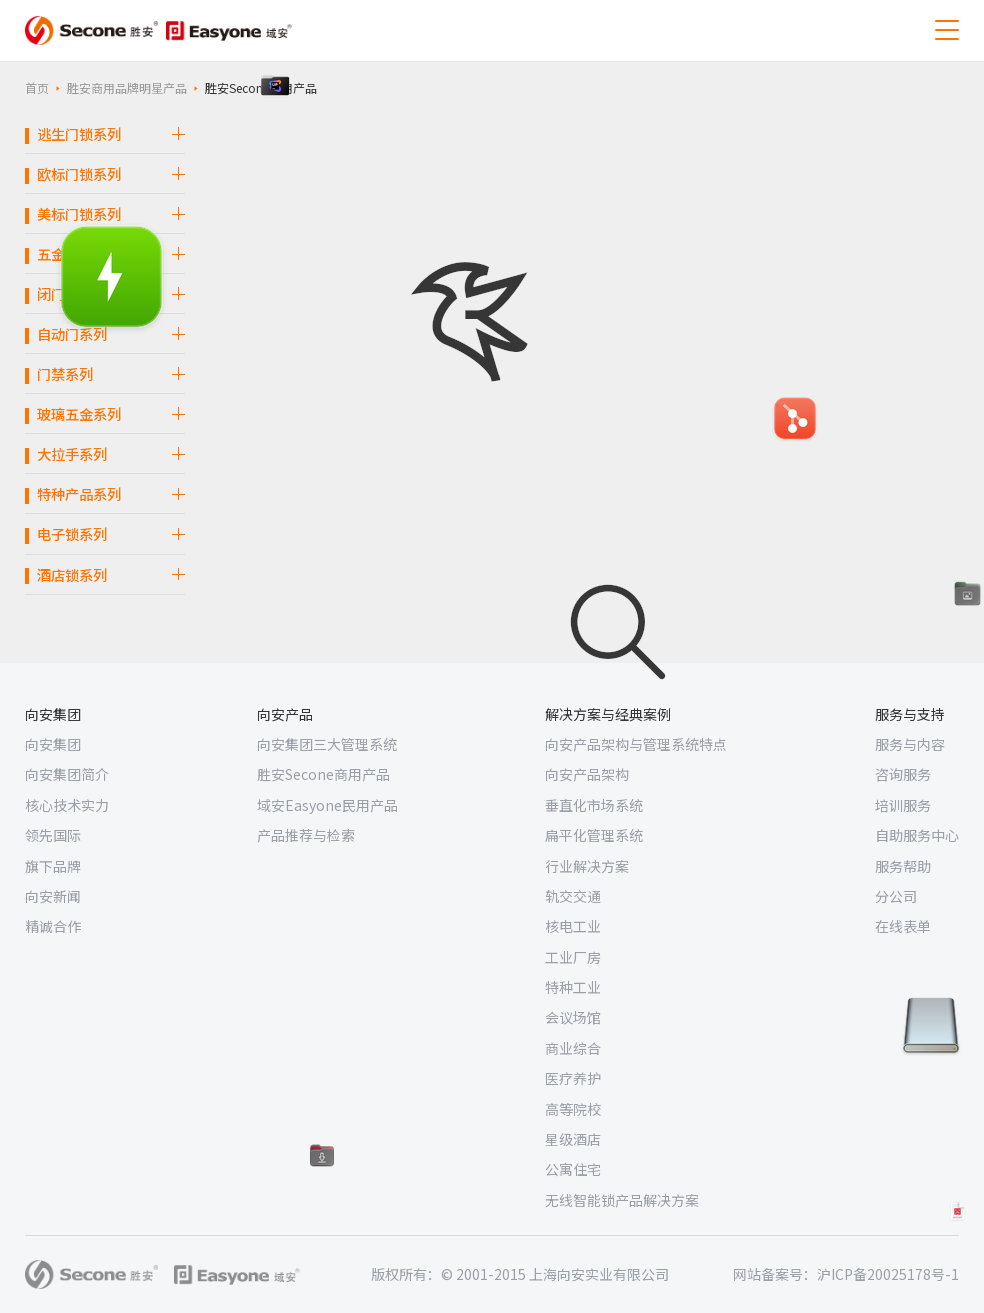 This screenshot has height=1313, width=984. Describe the element at coordinates (111, 278) in the screenshot. I see `access power management settings` at that location.